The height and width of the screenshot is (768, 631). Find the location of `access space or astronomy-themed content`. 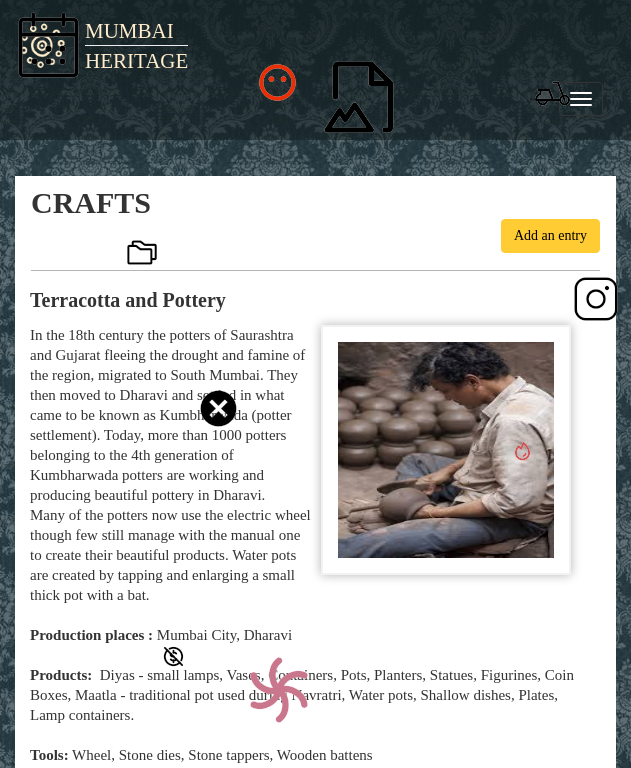

access space or astronomy-themed content is located at coordinates (279, 690).